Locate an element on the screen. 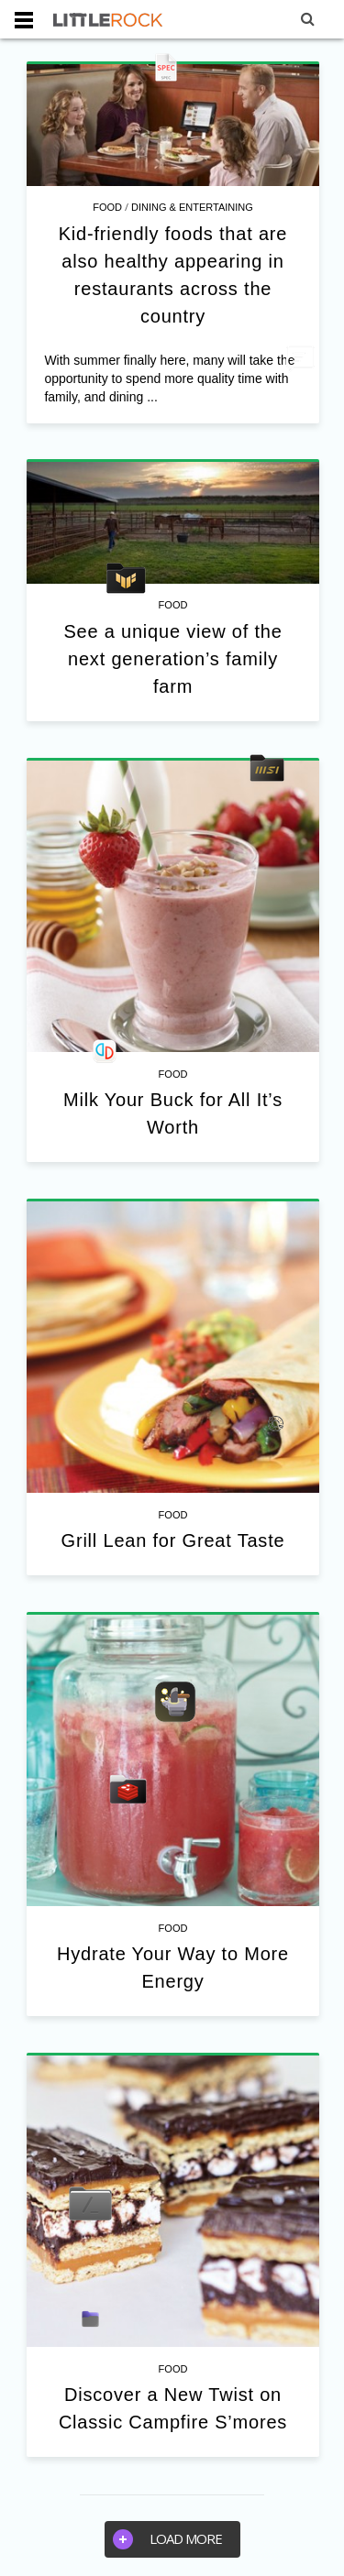 The width and height of the screenshot is (344, 2576). folder for ASUS TUF gaming files or applications is located at coordinates (126, 579).